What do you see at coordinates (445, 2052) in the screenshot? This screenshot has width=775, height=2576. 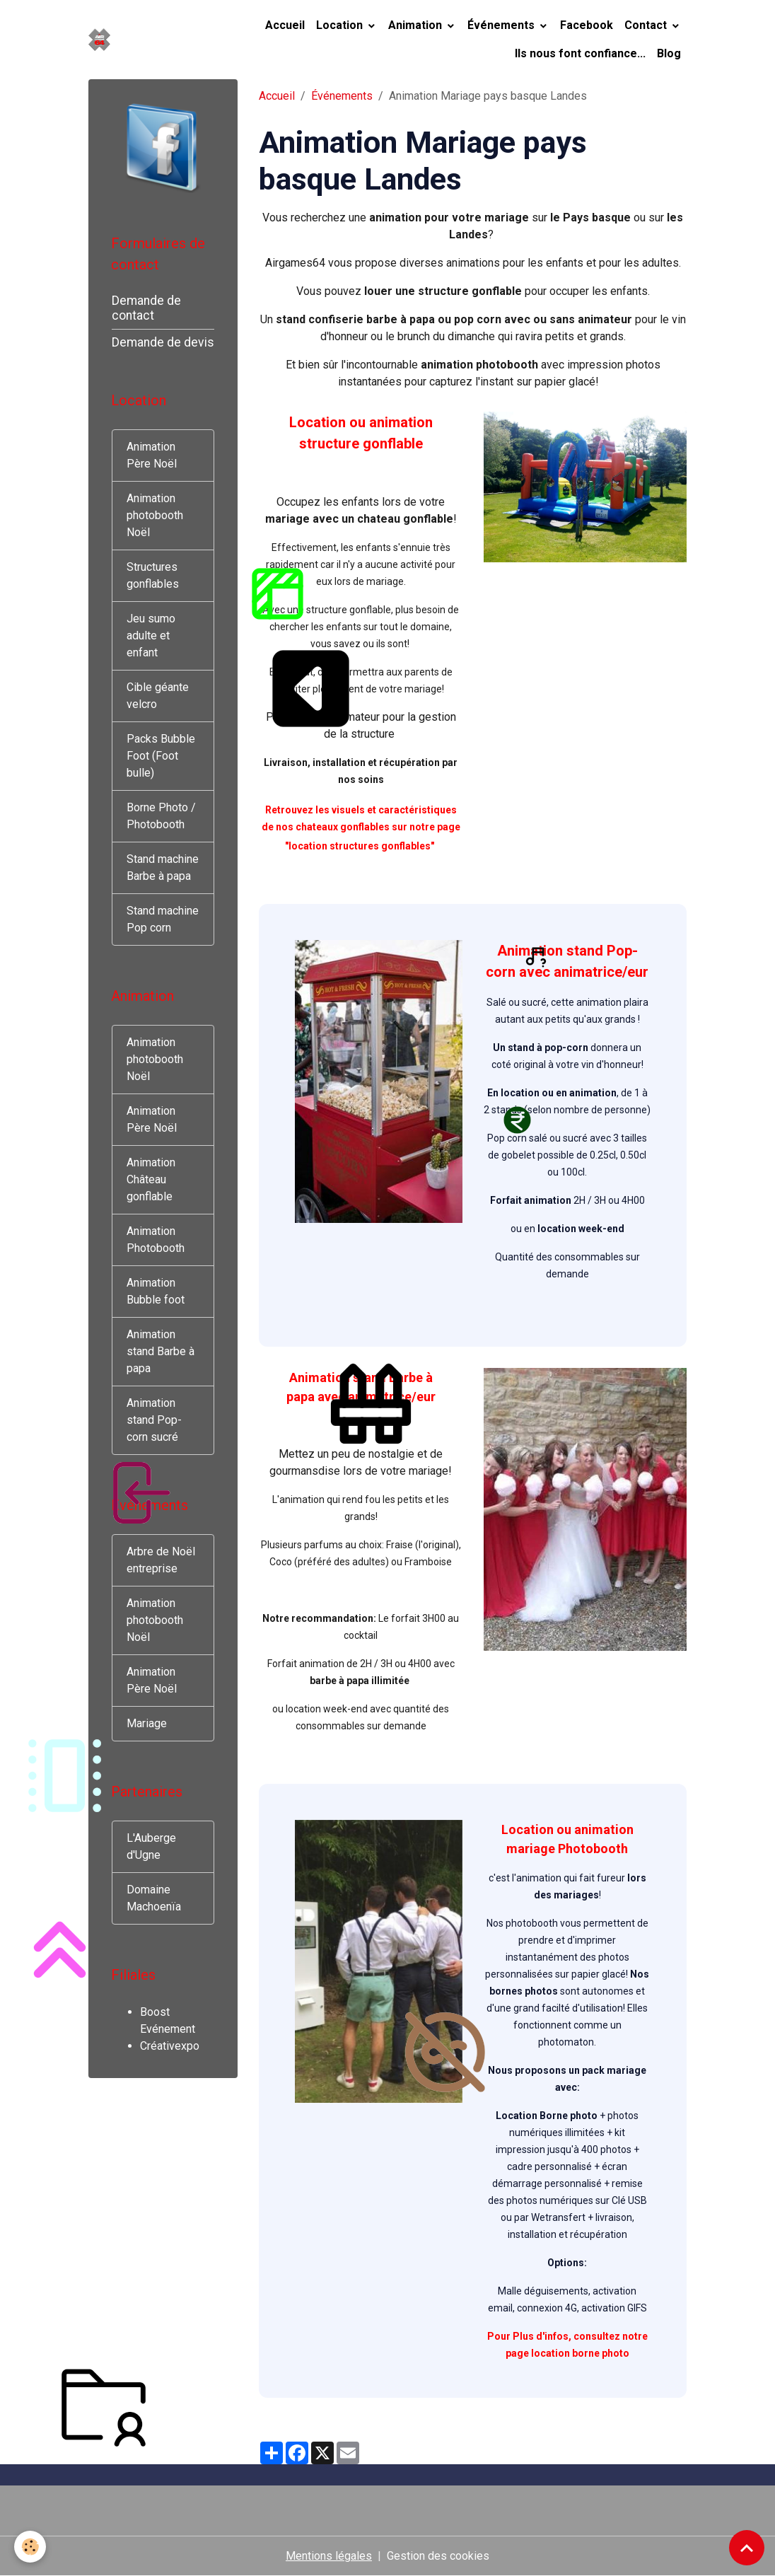 I see `indicates content is not under creative commons license` at bounding box center [445, 2052].